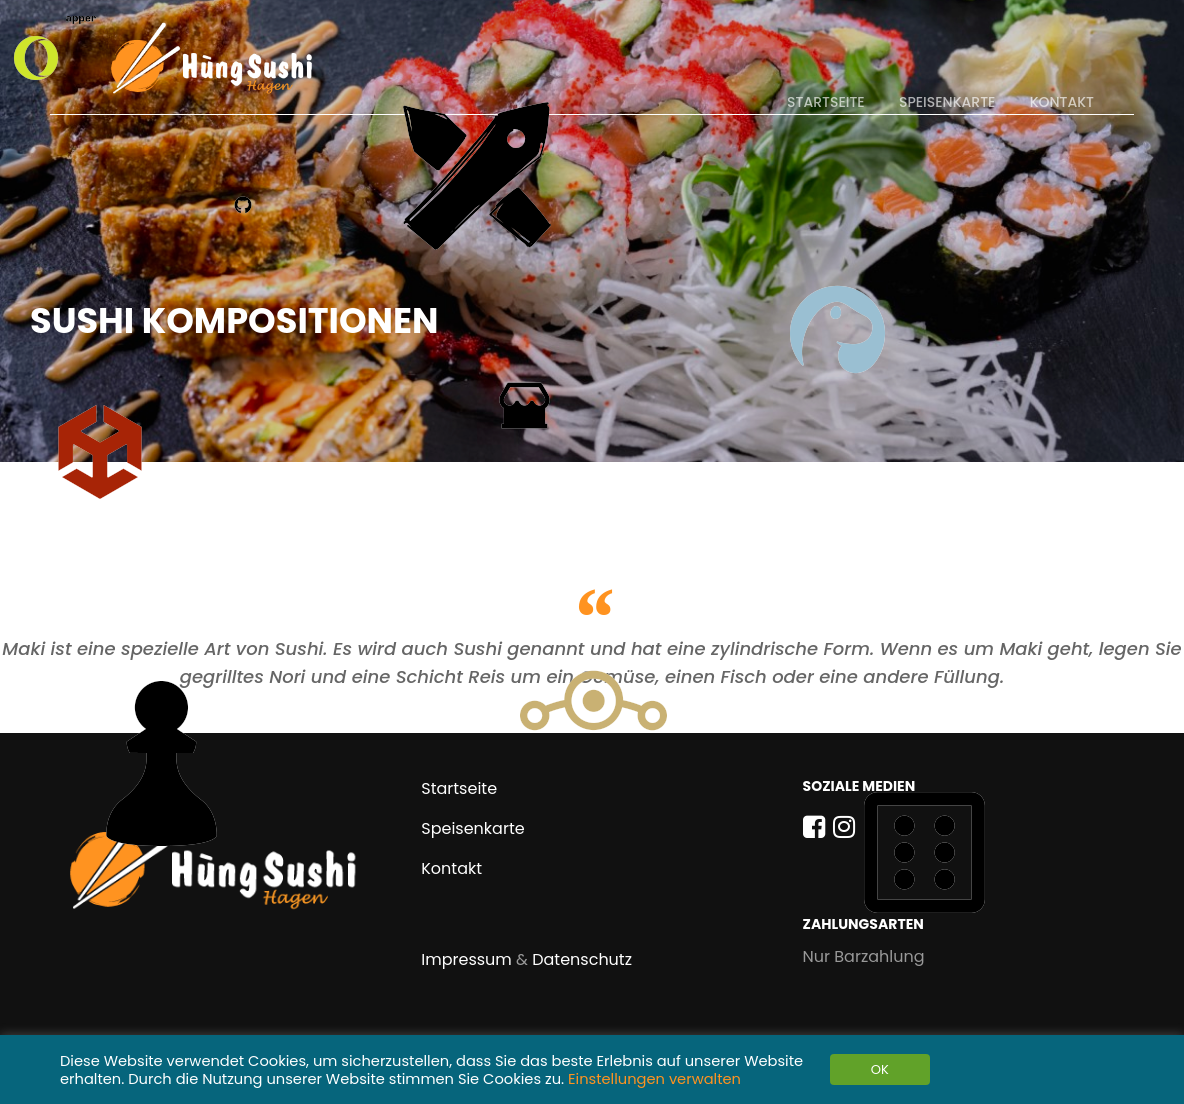  What do you see at coordinates (36, 58) in the screenshot?
I see `open Opera browser` at bounding box center [36, 58].